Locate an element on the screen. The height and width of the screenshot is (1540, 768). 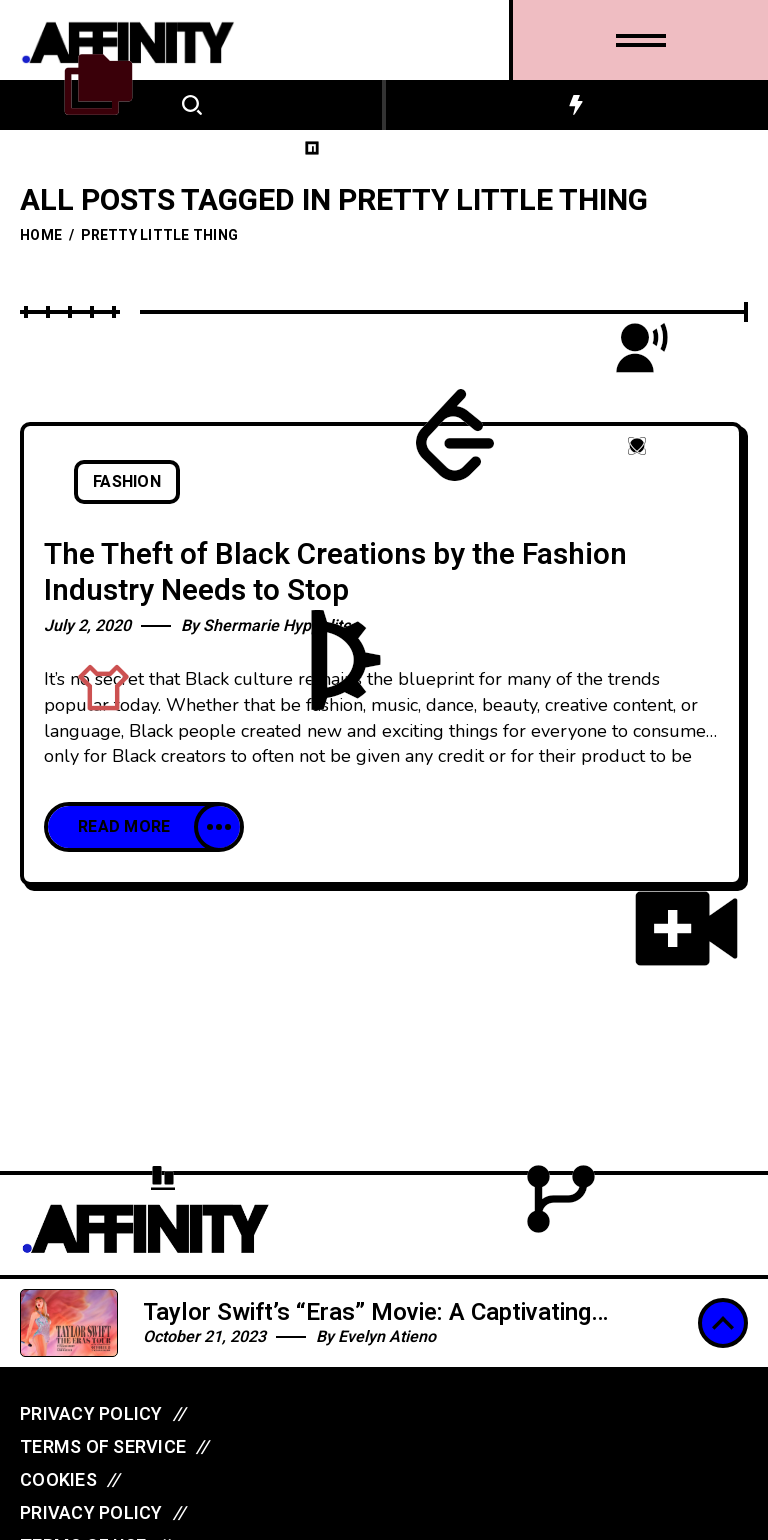
access voice or speech settings is located at coordinates (642, 349).